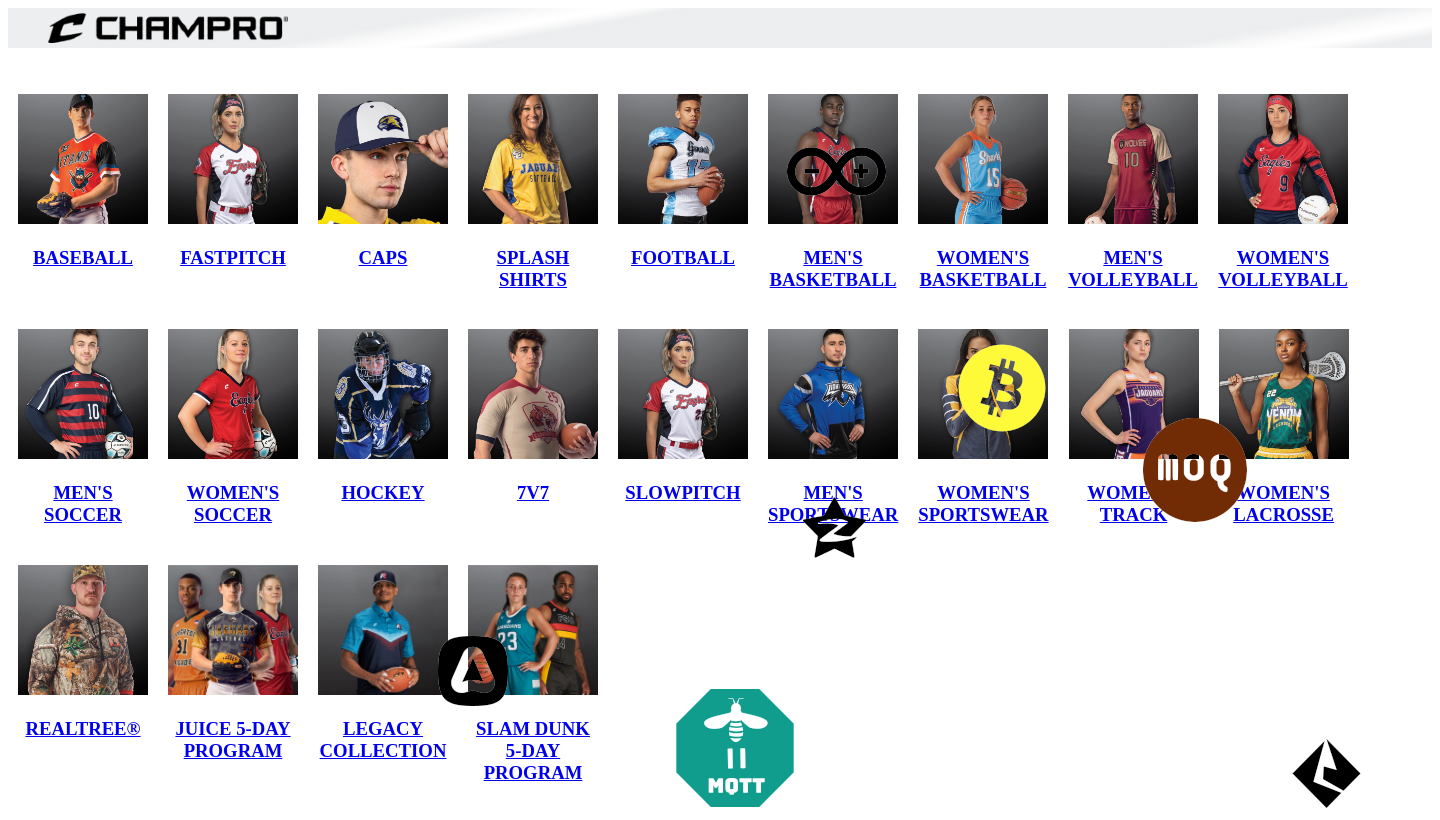 This screenshot has width=1440, height=820. Describe the element at coordinates (735, 748) in the screenshot. I see `open zigbee2mqtt smart home integration settings` at that location.